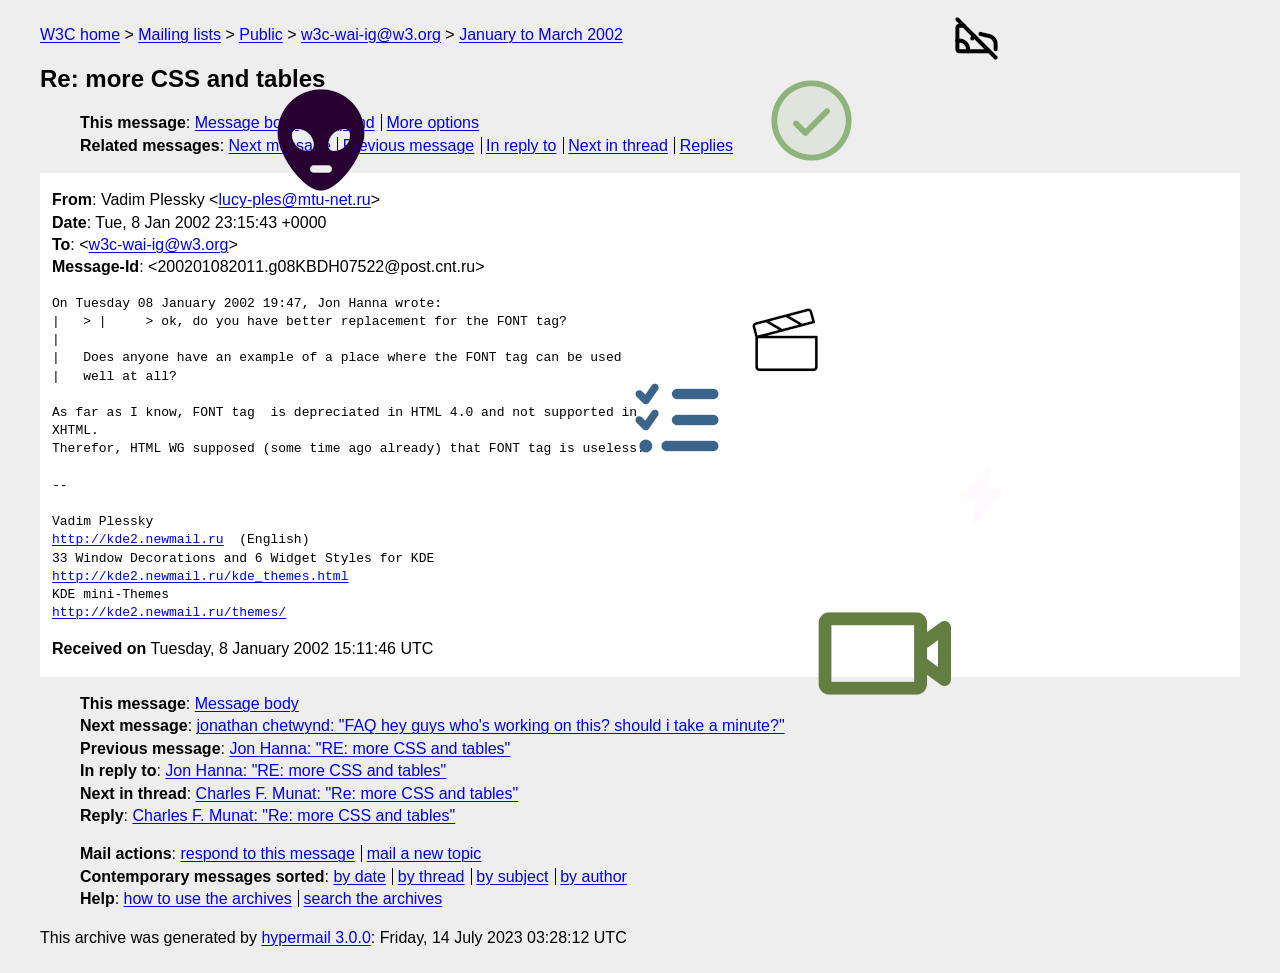 This screenshot has width=1280, height=973. Describe the element at coordinates (321, 140) in the screenshot. I see `indicates extraterrestrial or sci-fi themed content` at that location.